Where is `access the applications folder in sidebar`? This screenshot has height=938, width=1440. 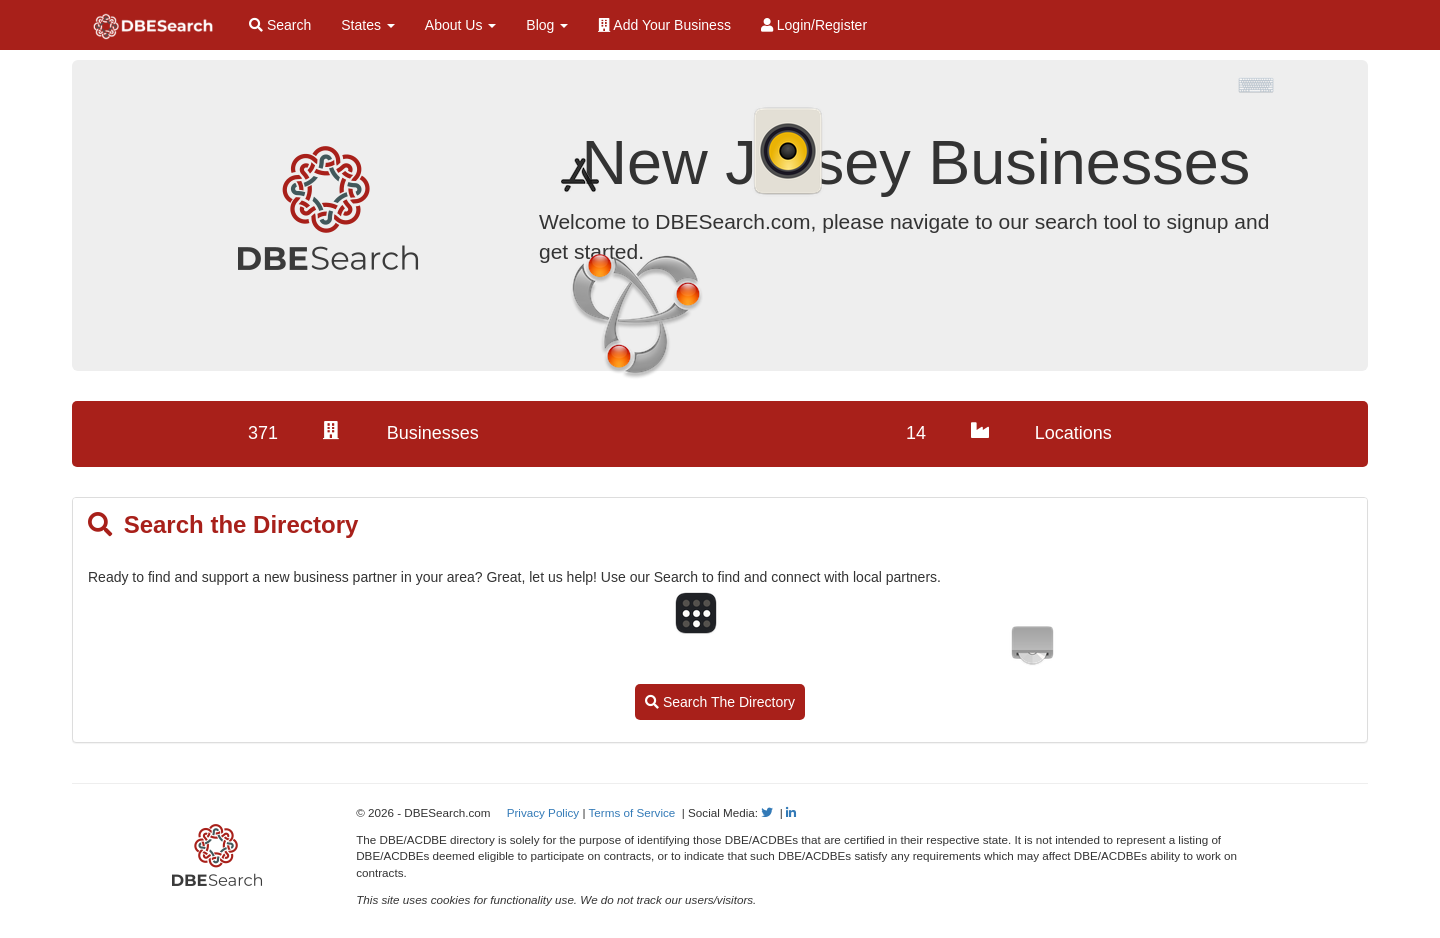
access the applications folder in sidebar is located at coordinates (580, 175).